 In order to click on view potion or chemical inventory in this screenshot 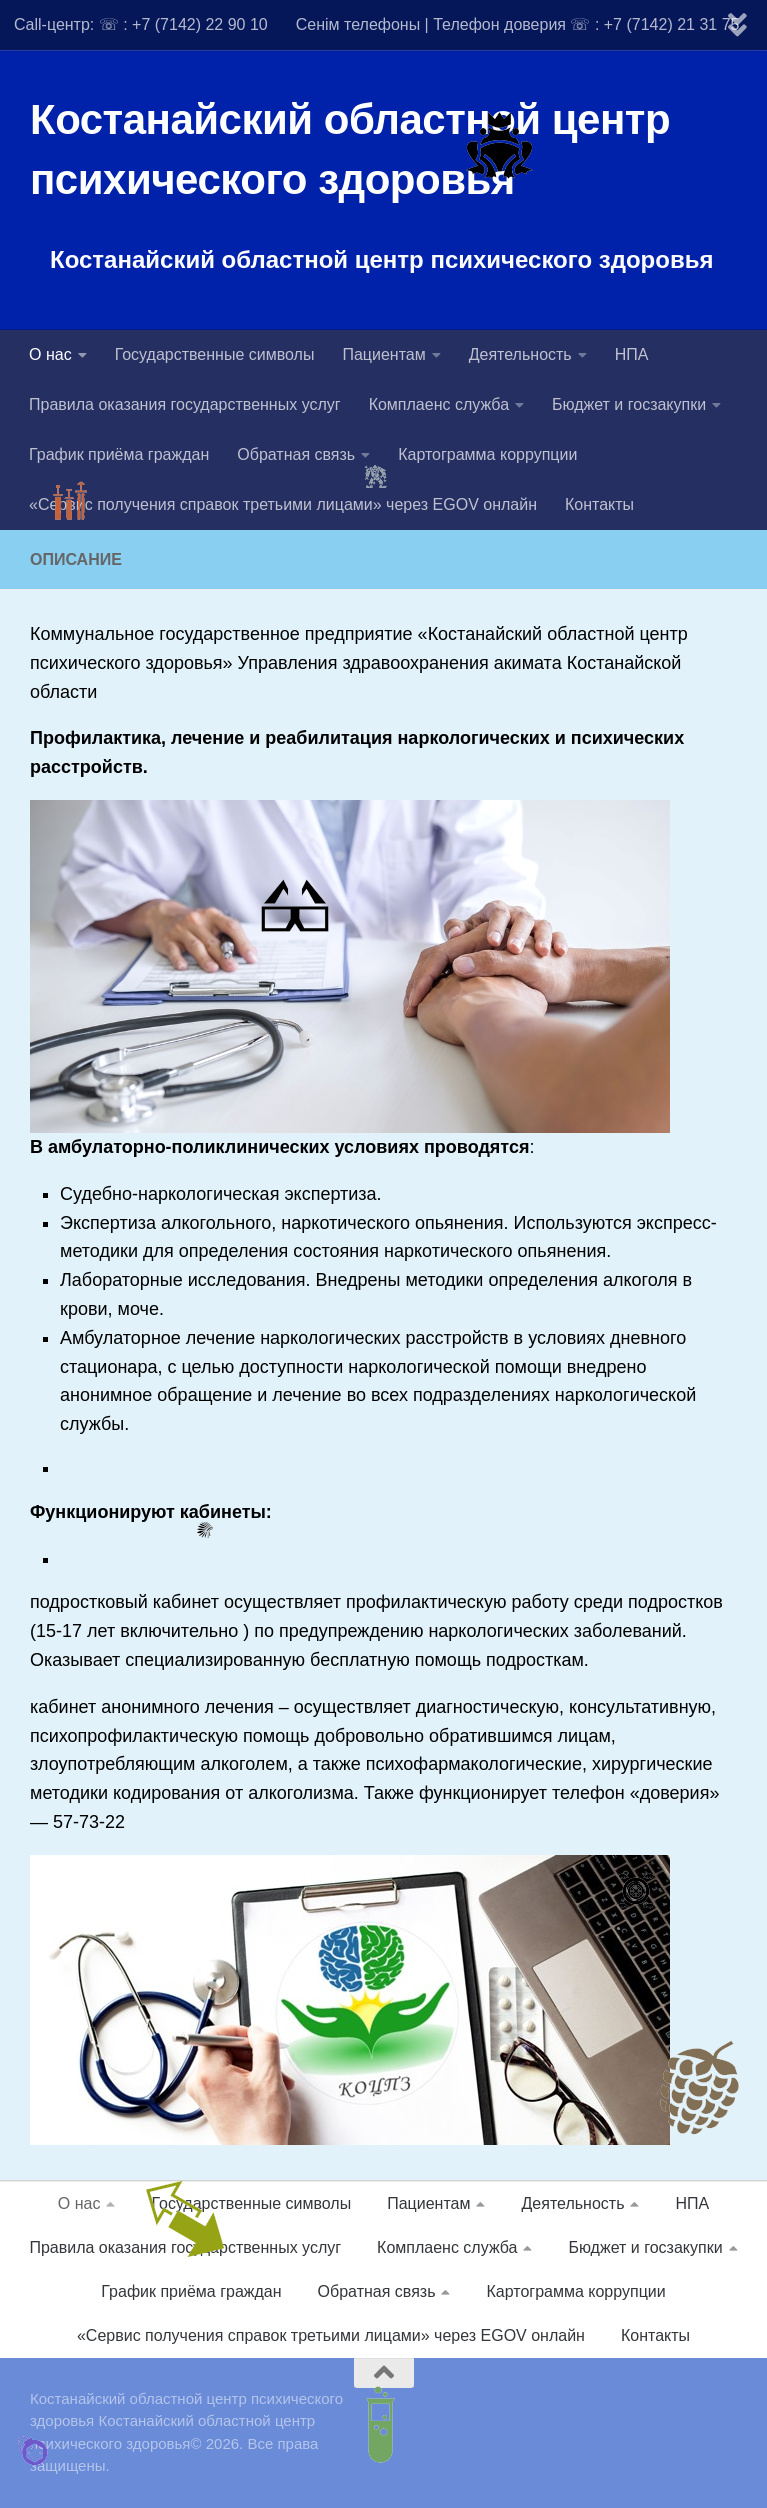, I will do `click(380, 2424)`.